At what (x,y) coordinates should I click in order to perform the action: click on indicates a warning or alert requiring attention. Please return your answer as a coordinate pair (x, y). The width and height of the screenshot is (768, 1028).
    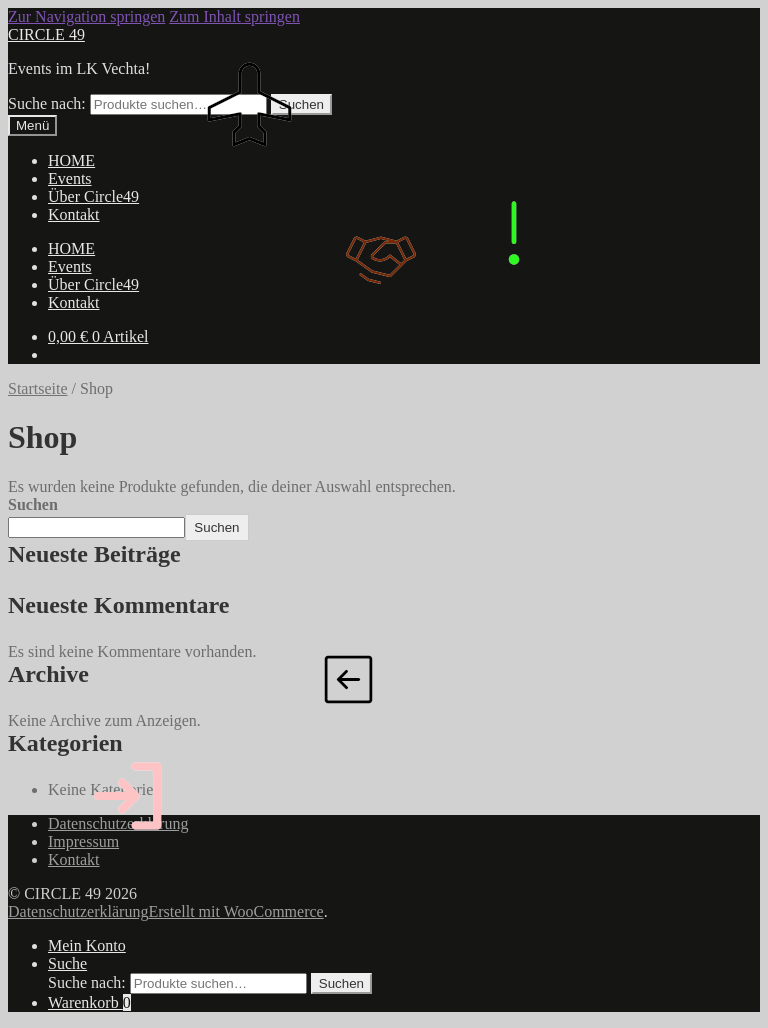
    Looking at the image, I should click on (514, 233).